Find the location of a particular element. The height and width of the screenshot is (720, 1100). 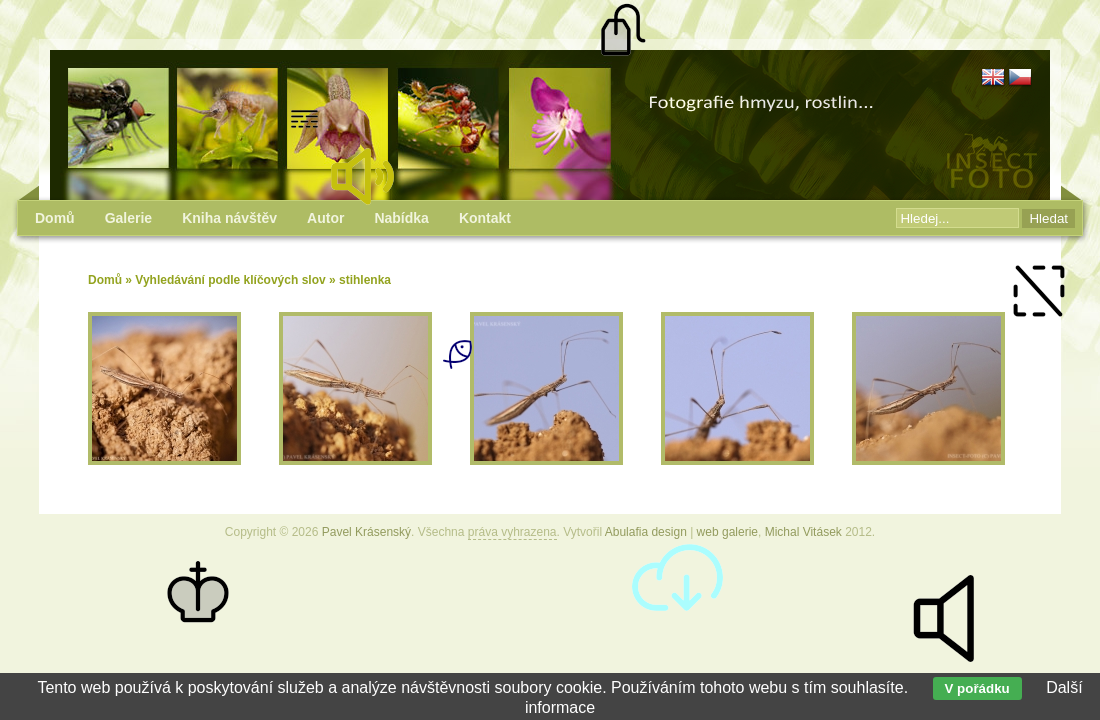

indicates premium or royal status is located at coordinates (198, 596).